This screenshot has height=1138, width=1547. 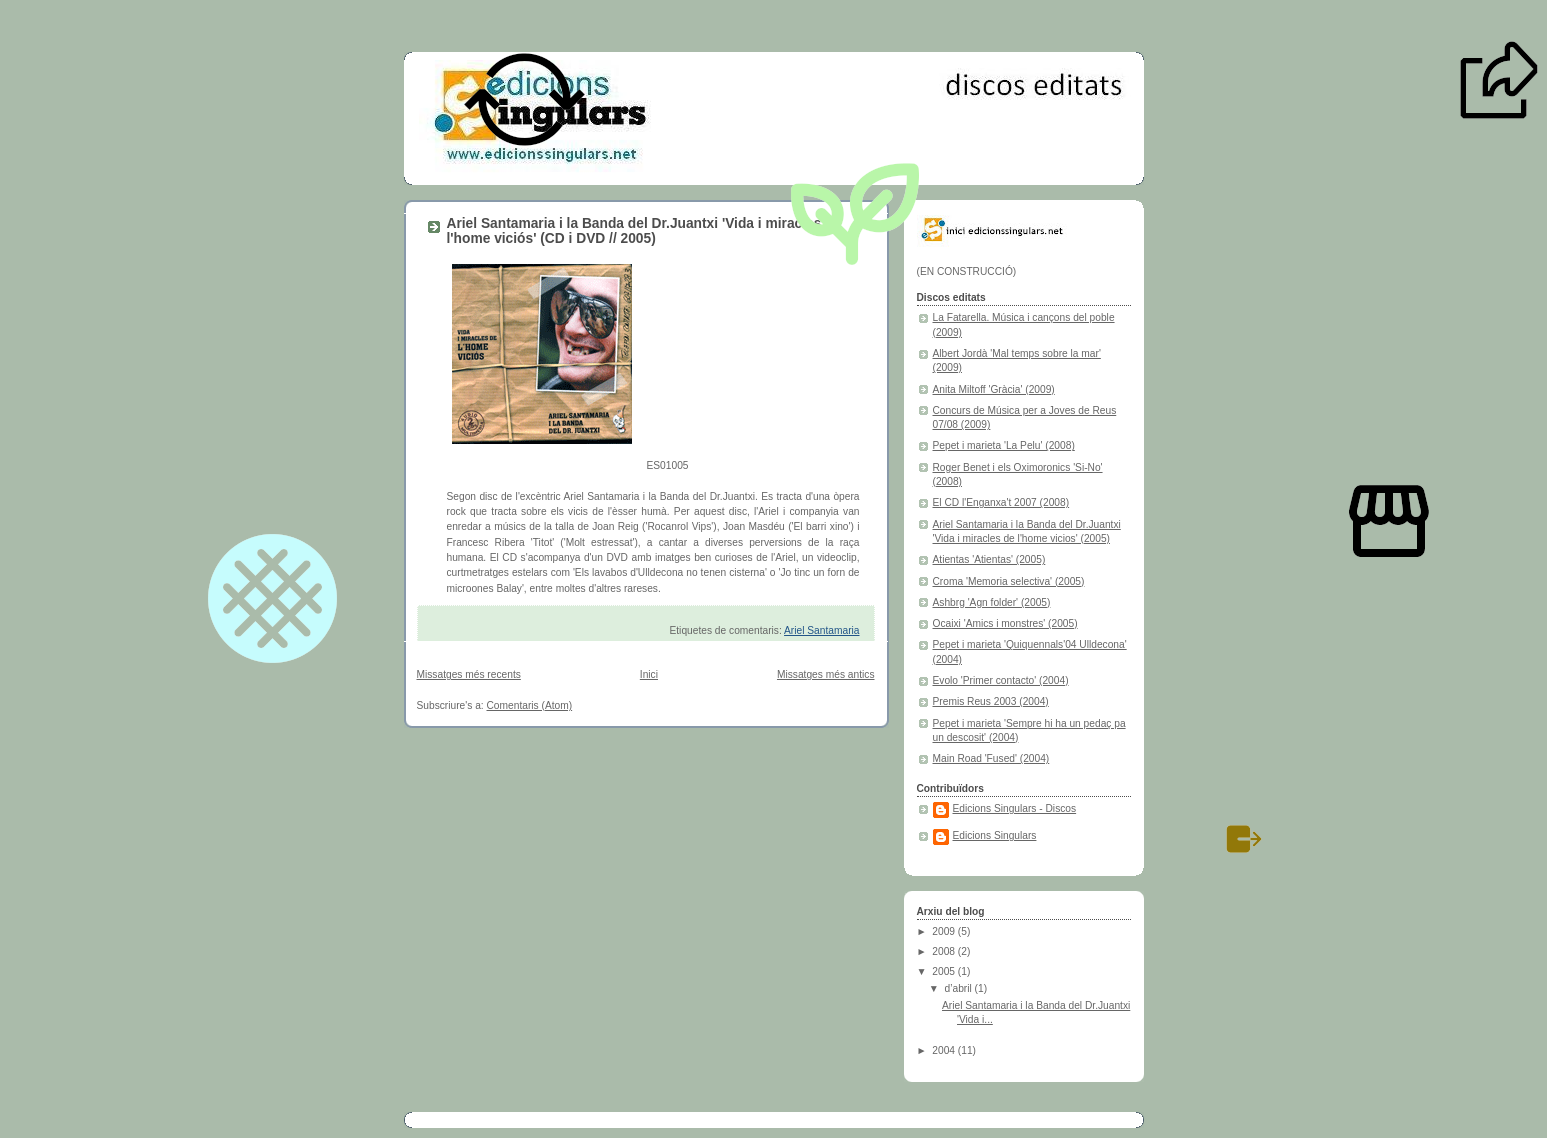 What do you see at coordinates (1389, 521) in the screenshot?
I see `access the marketplace or shop` at bounding box center [1389, 521].